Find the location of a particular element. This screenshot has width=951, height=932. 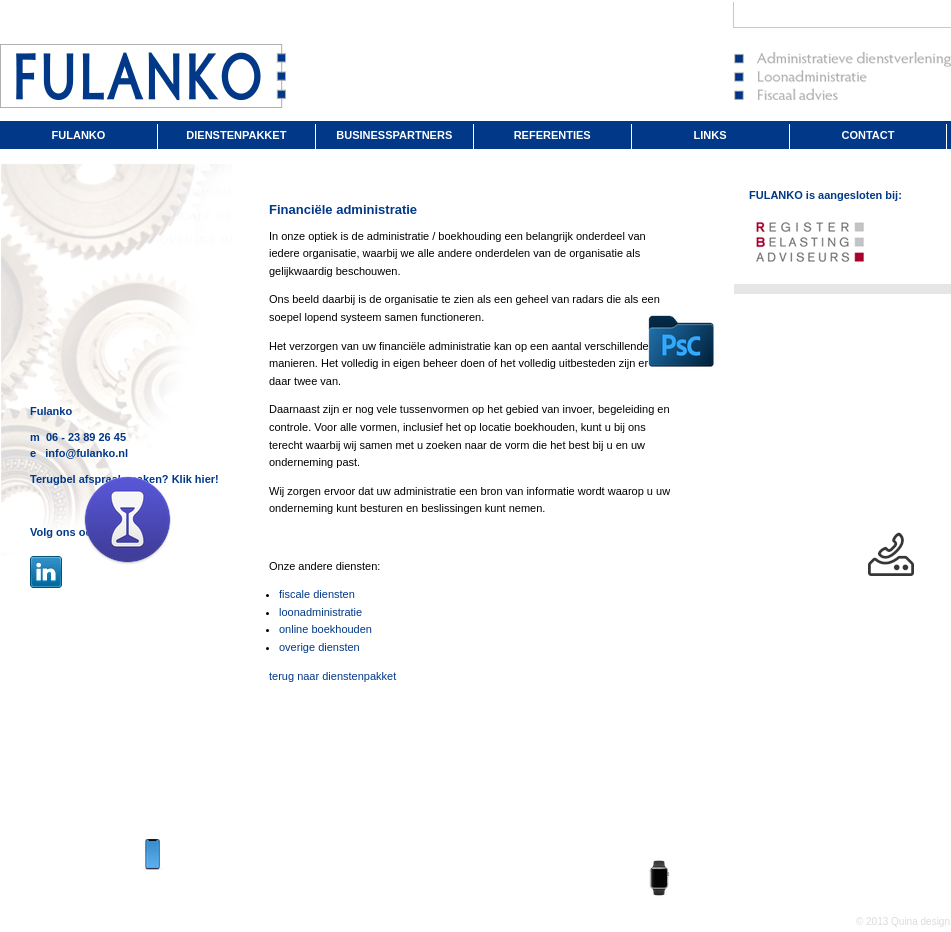

apple watch device icon is located at coordinates (659, 878).